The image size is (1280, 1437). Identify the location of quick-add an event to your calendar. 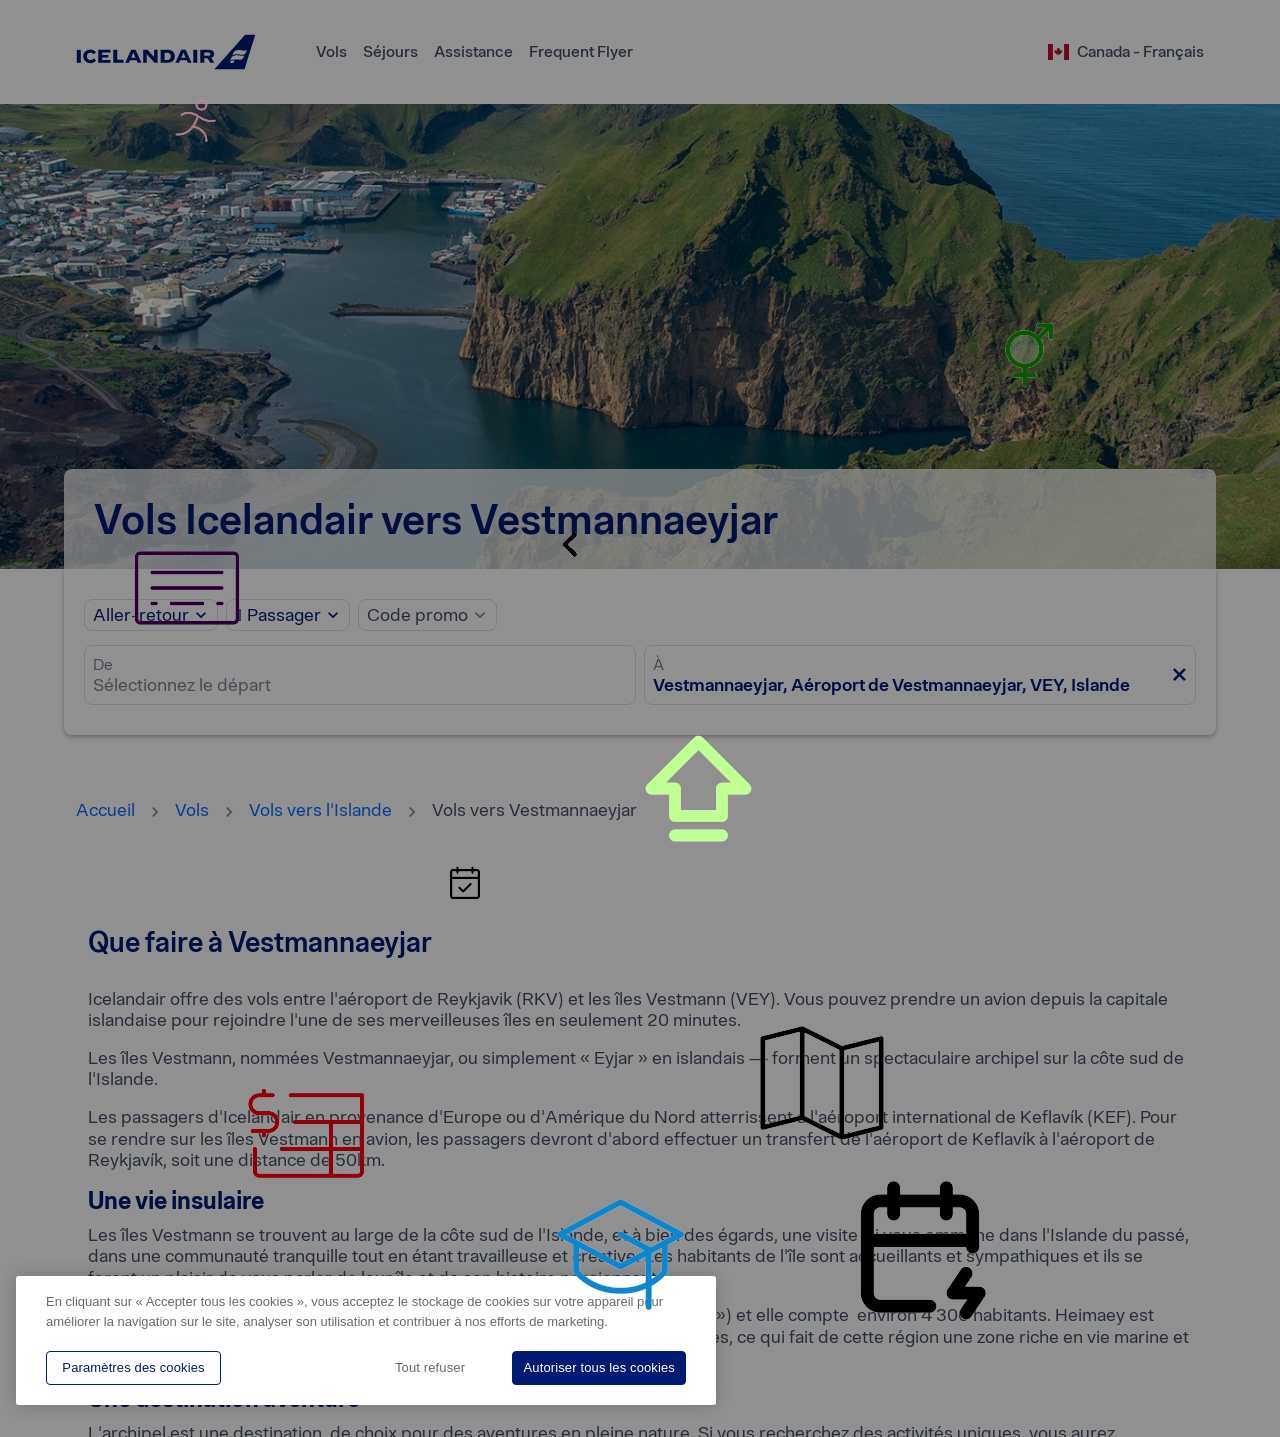
(920, 1247).